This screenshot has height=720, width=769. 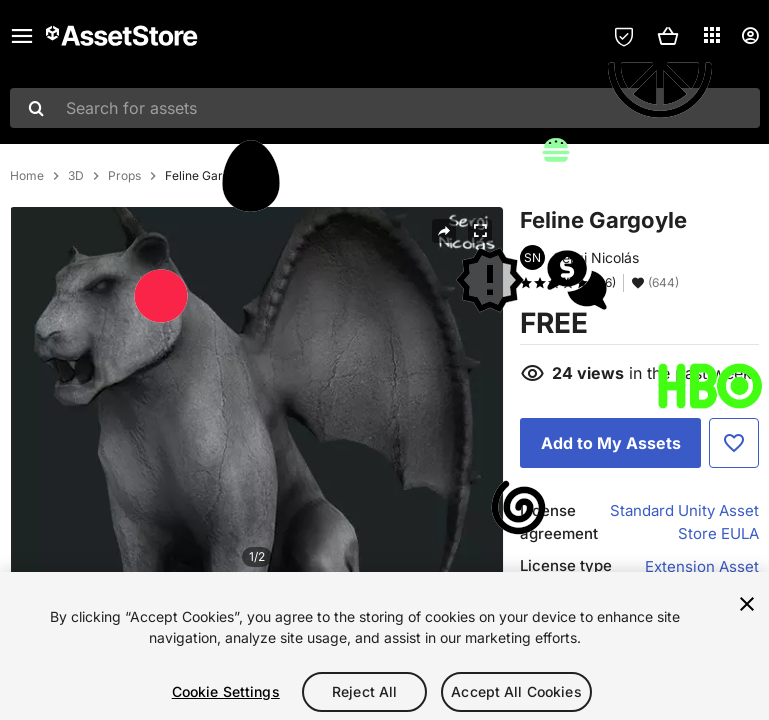 I want to click on indicates egg or egg-containing ingredient, so click(x=251, y=176).